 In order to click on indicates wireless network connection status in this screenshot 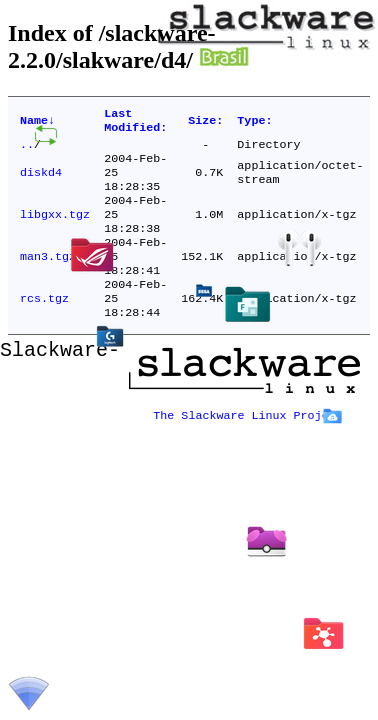, I will do `click(29, 693)`.